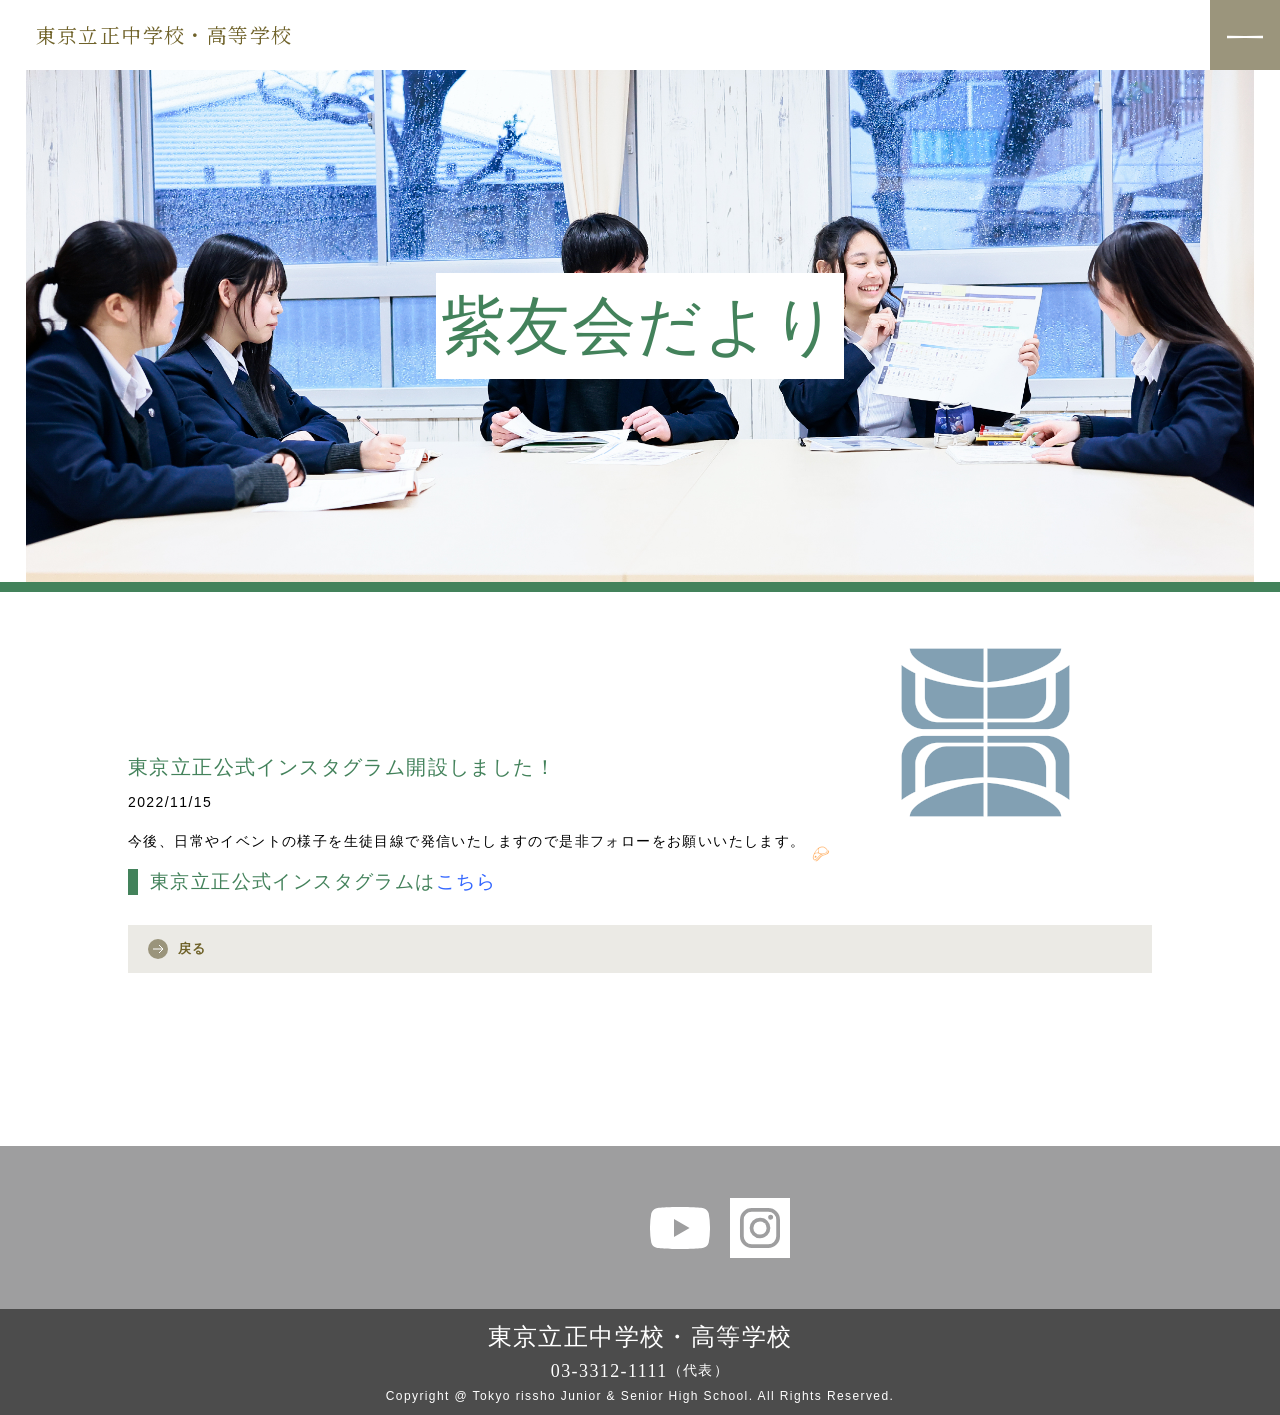  What do you see at coordinates (821, 854) in the screenshot?
I see `browse meat or protein food options` at bounding box center [821, 854].